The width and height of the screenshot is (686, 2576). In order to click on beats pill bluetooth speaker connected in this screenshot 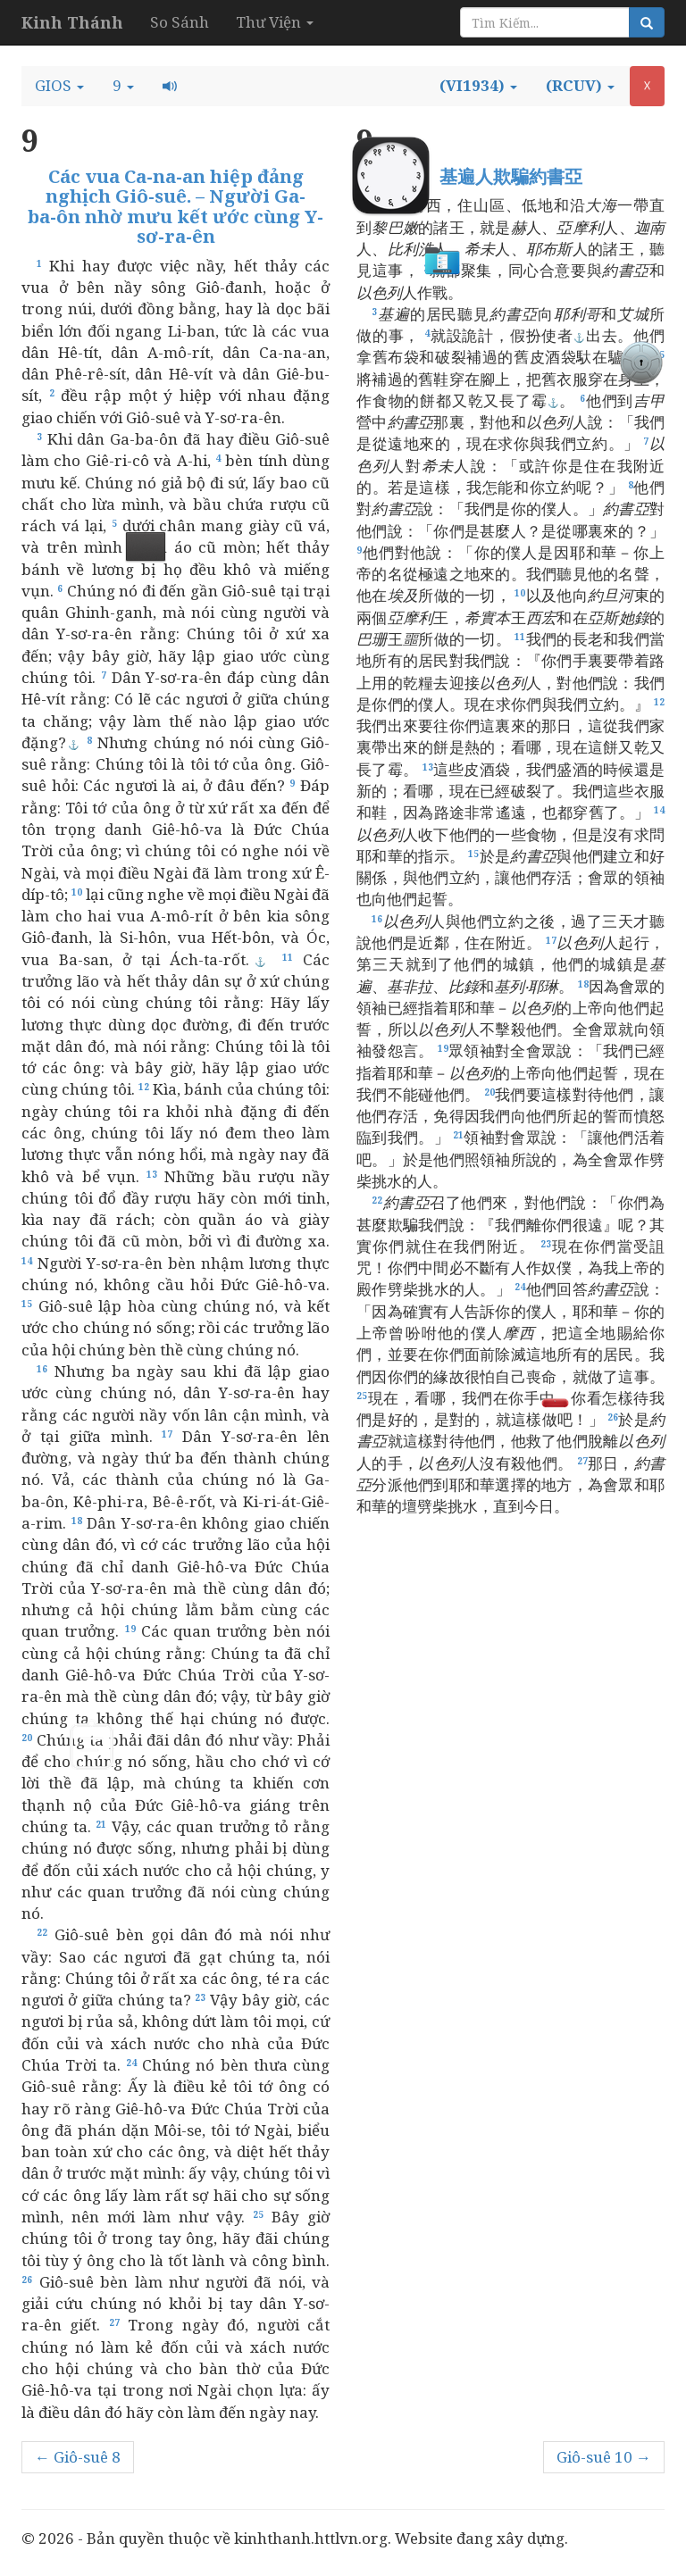, I will do `click(555, 1403)`.